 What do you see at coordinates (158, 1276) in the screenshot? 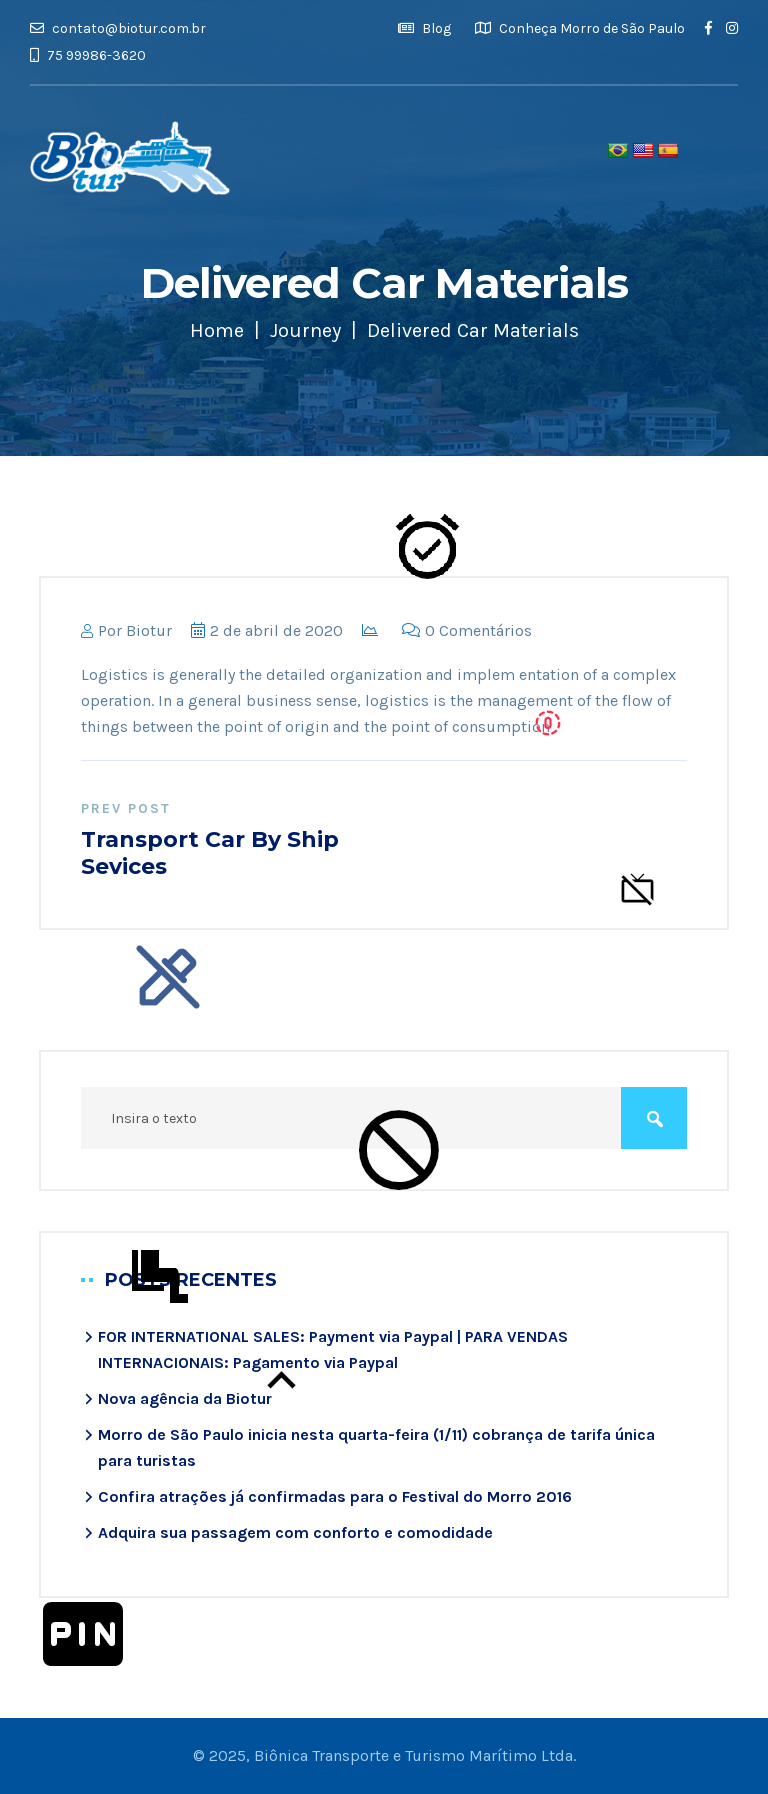
I see `standard legroom seat selection` at bounding box center [158, 1276].